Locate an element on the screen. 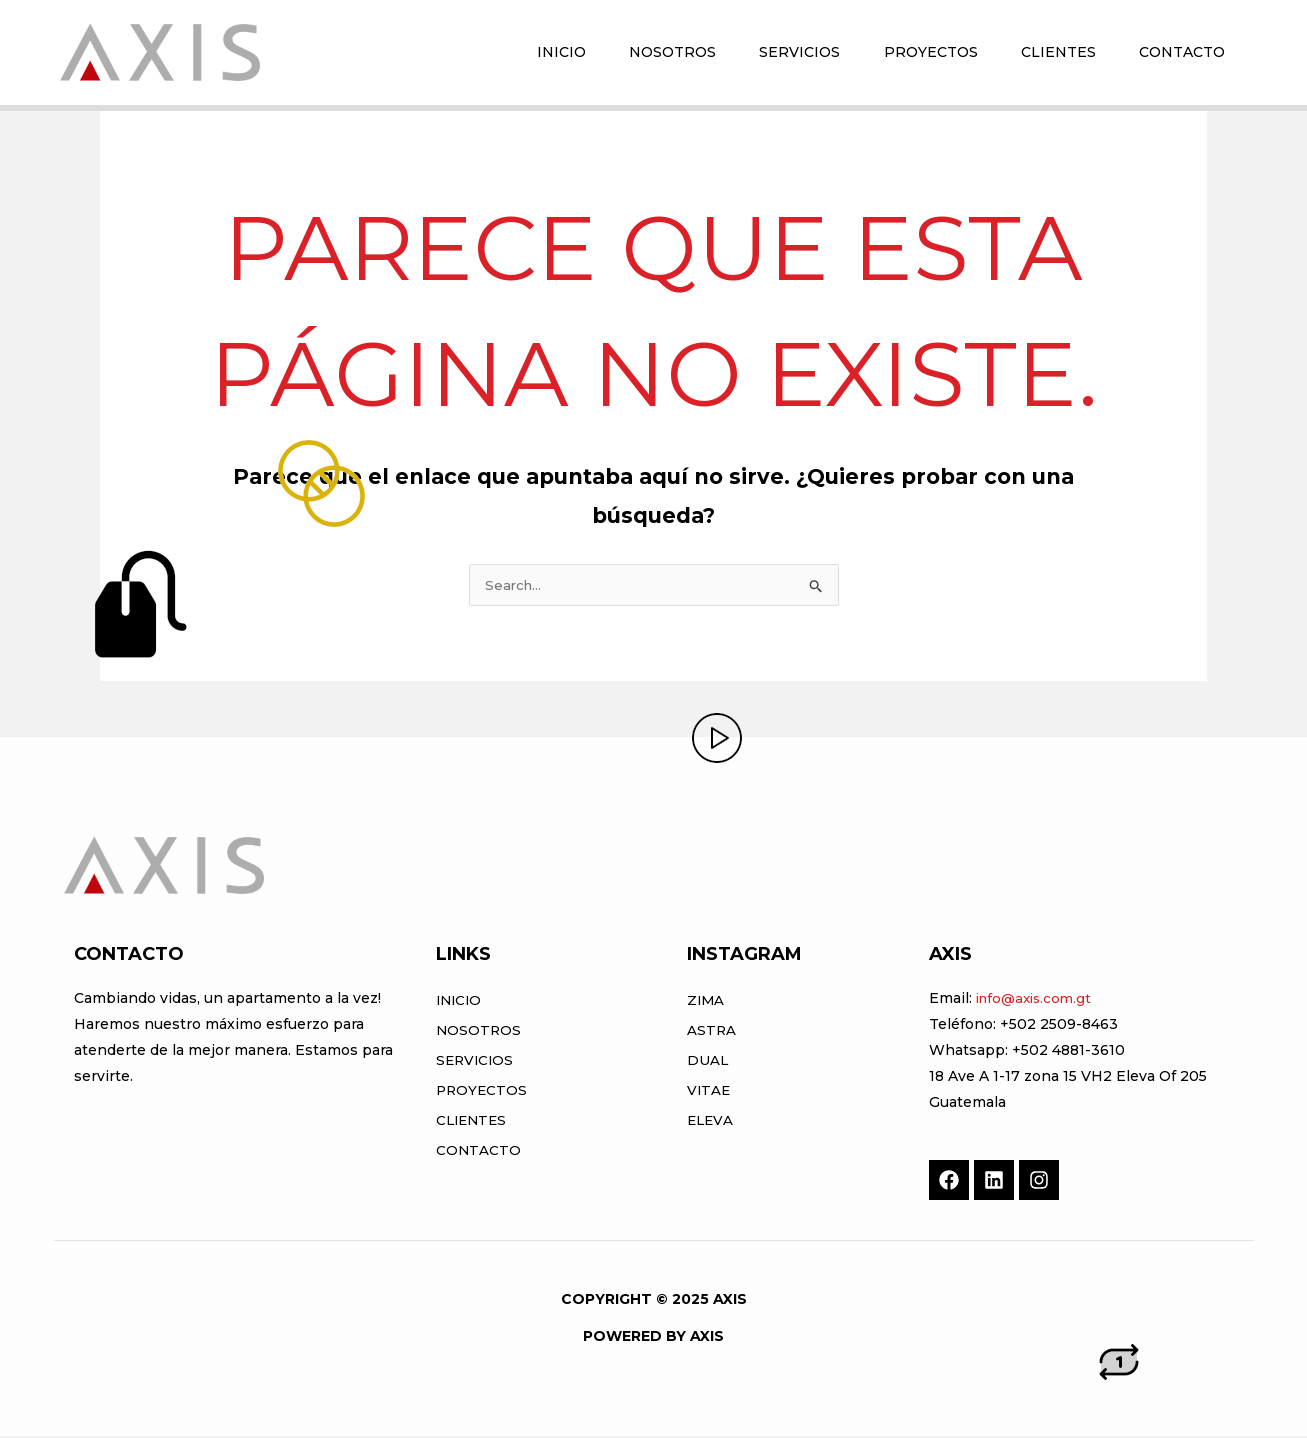  intersect or merge two shapes is located at coordinates (321, 483).